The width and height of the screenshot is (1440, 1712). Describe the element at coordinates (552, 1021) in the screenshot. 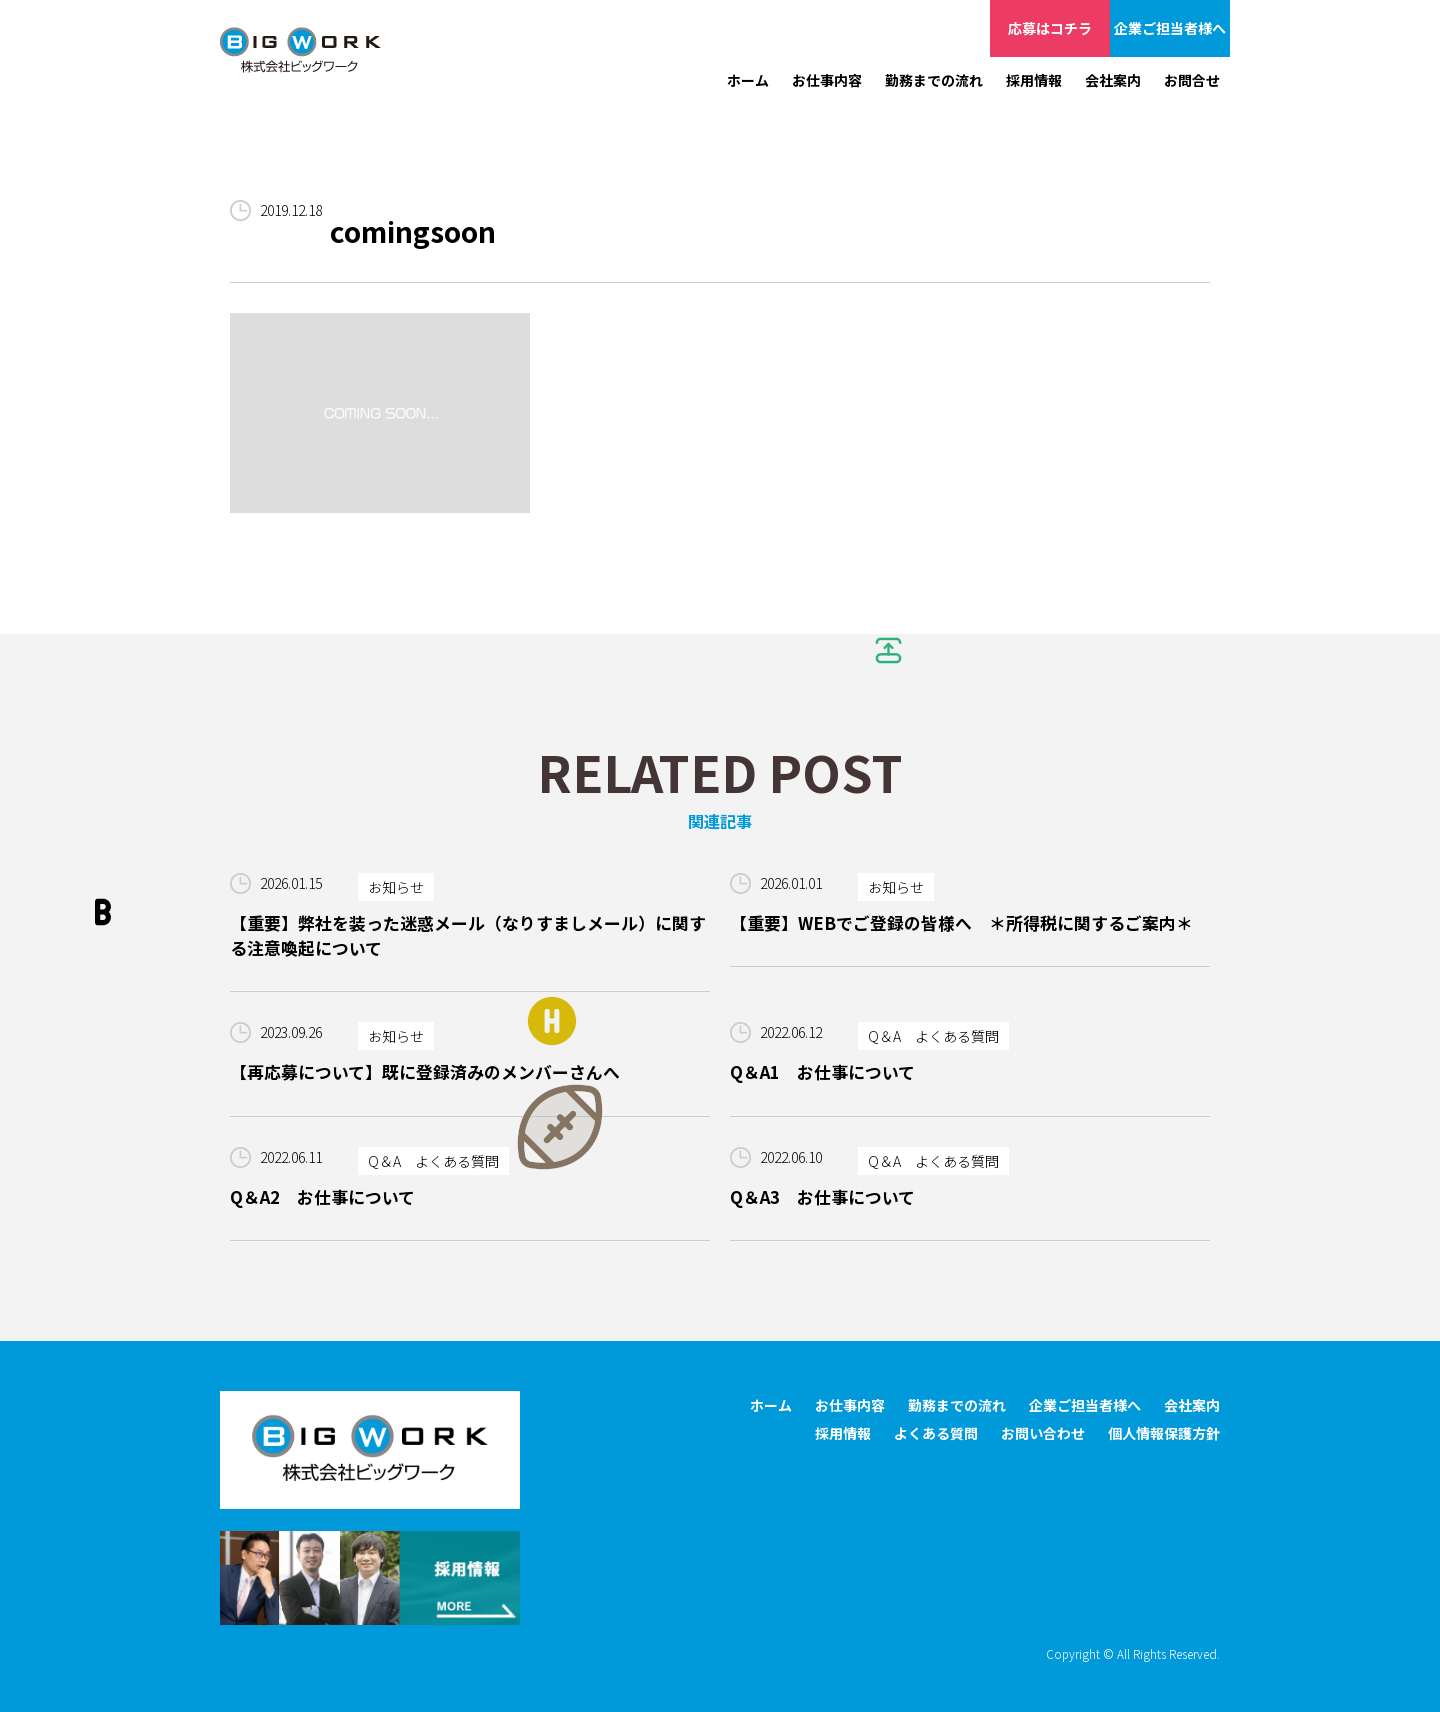

I see `find nearby hospitals or medical facilities` at that location.